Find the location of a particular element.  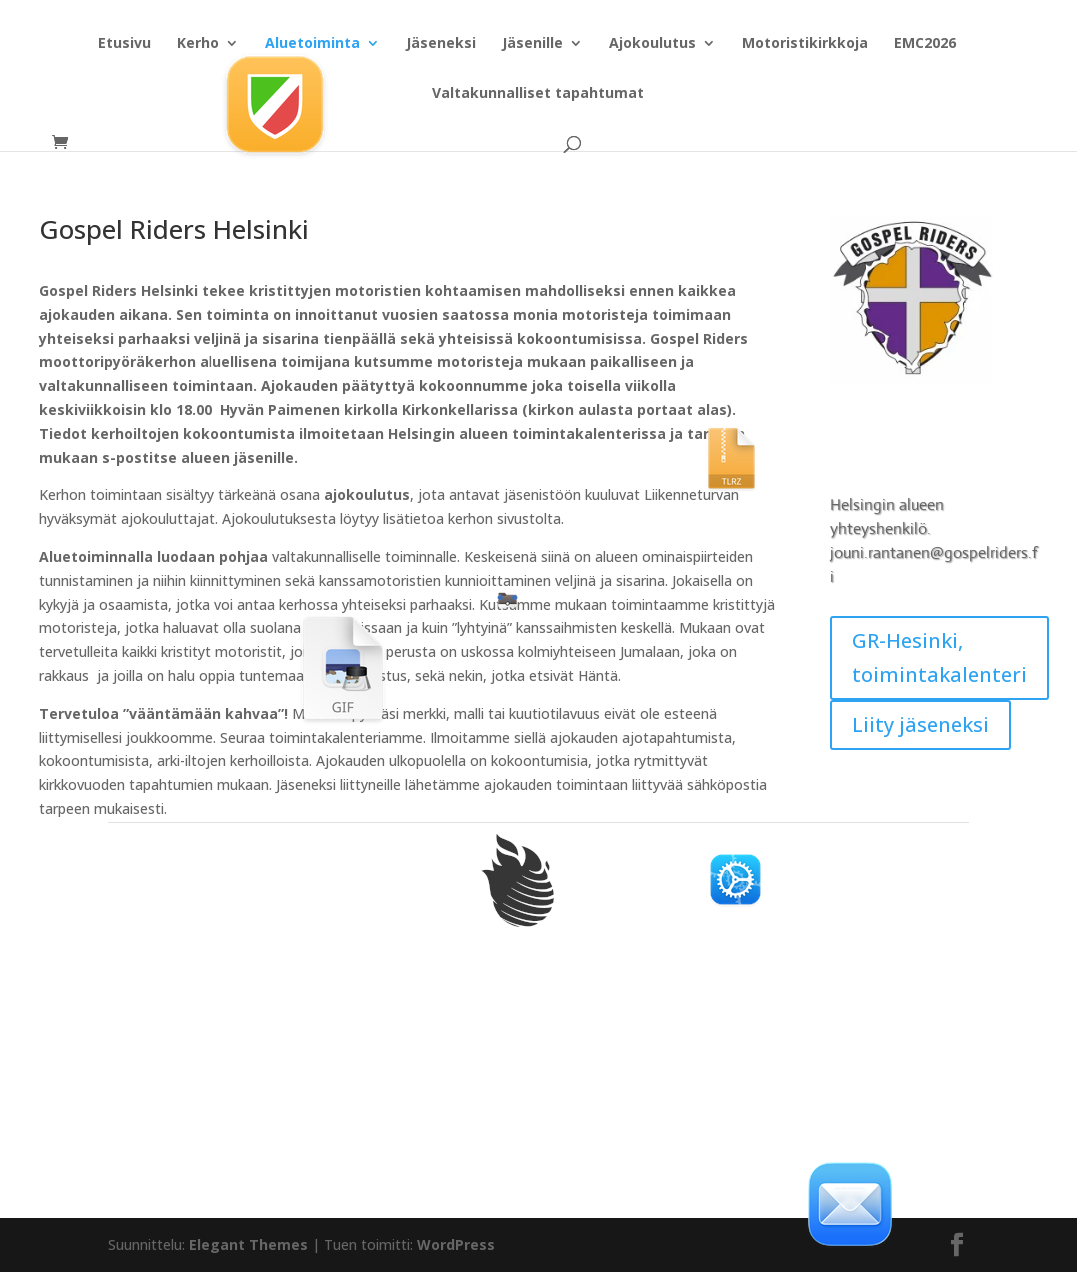

folder containing pokémon heavy ball assets is located at coordinates (507, 600).